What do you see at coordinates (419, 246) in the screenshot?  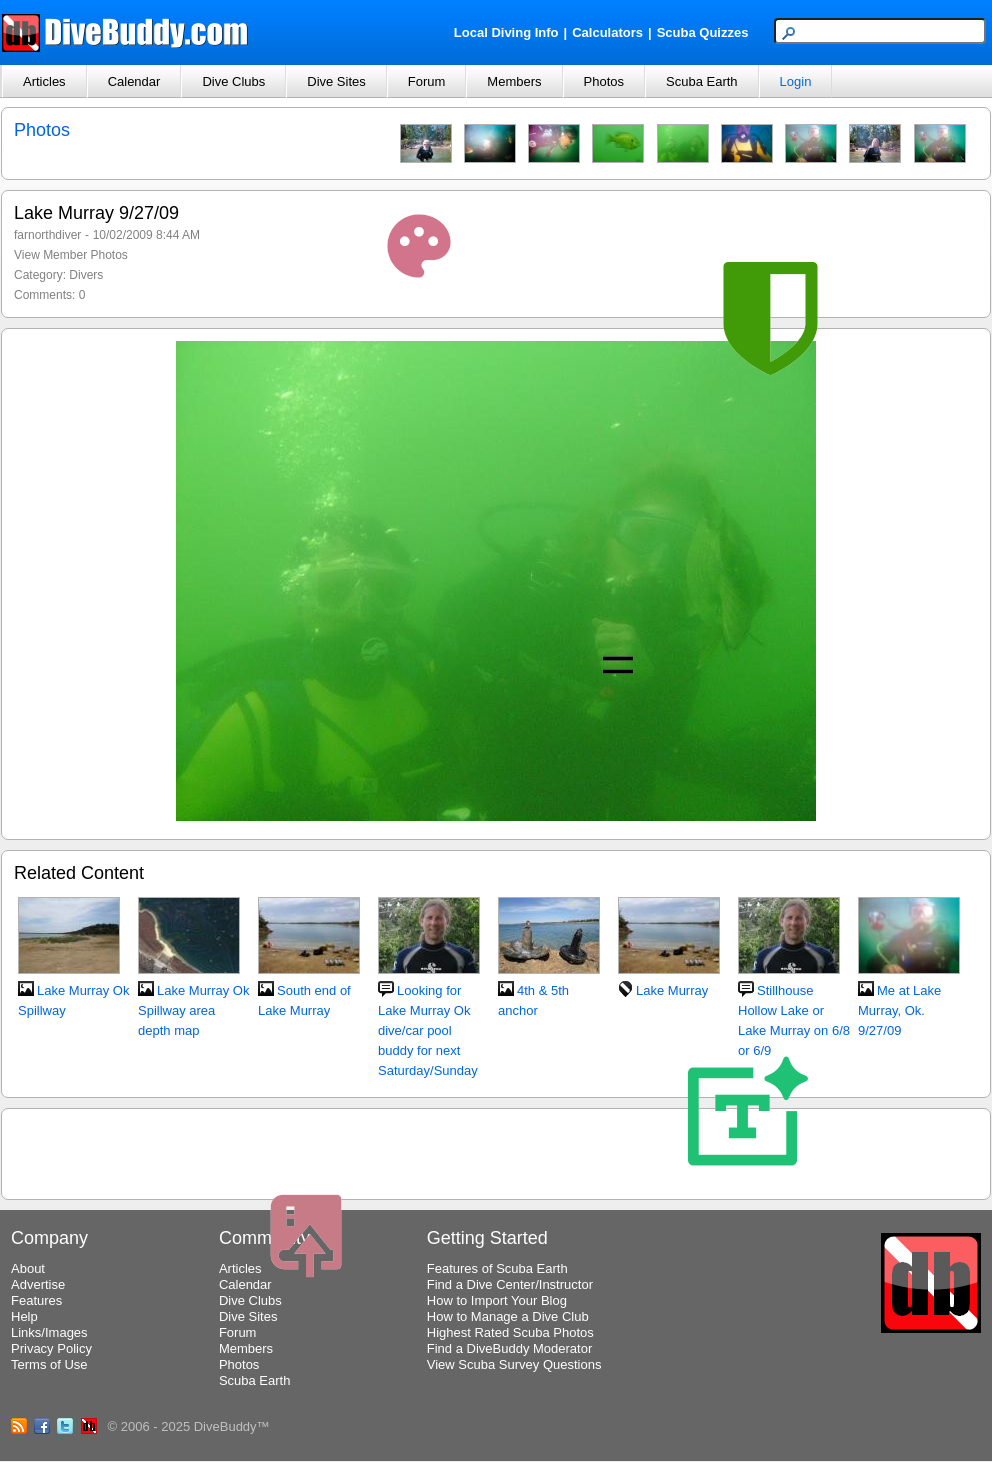 I see `access color or theme customization options` at bounding box center [419, 246].